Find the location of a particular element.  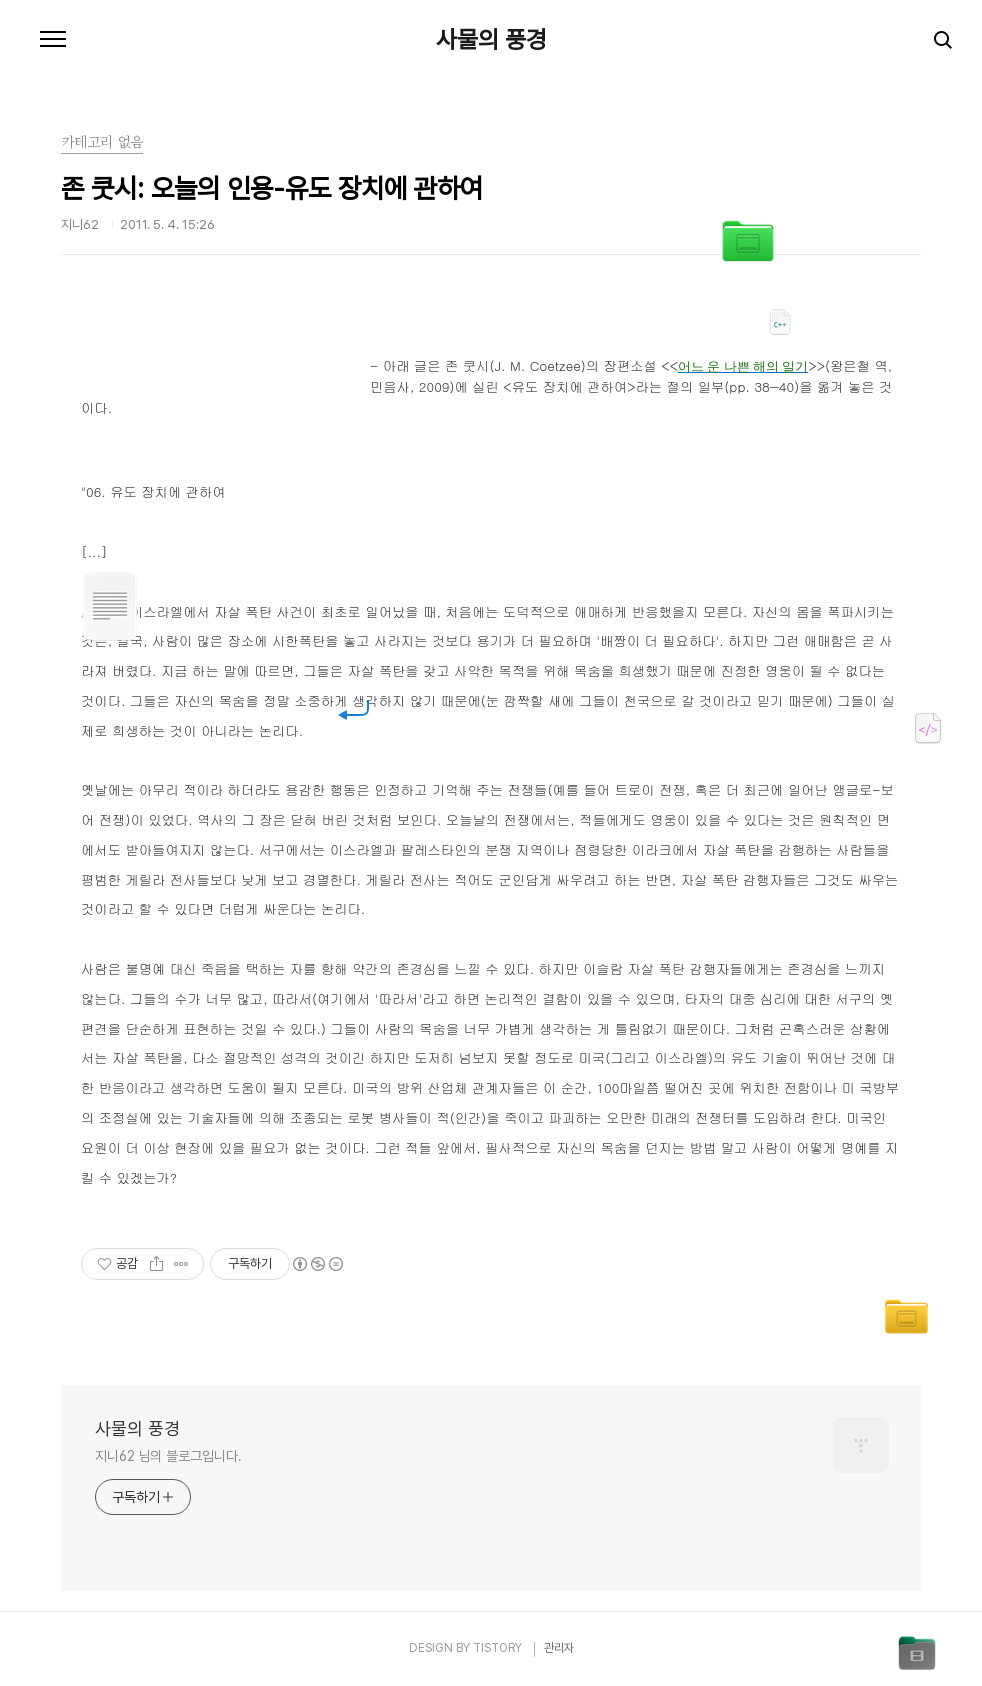

open your videos folder is located at coordinates (917, 1653).